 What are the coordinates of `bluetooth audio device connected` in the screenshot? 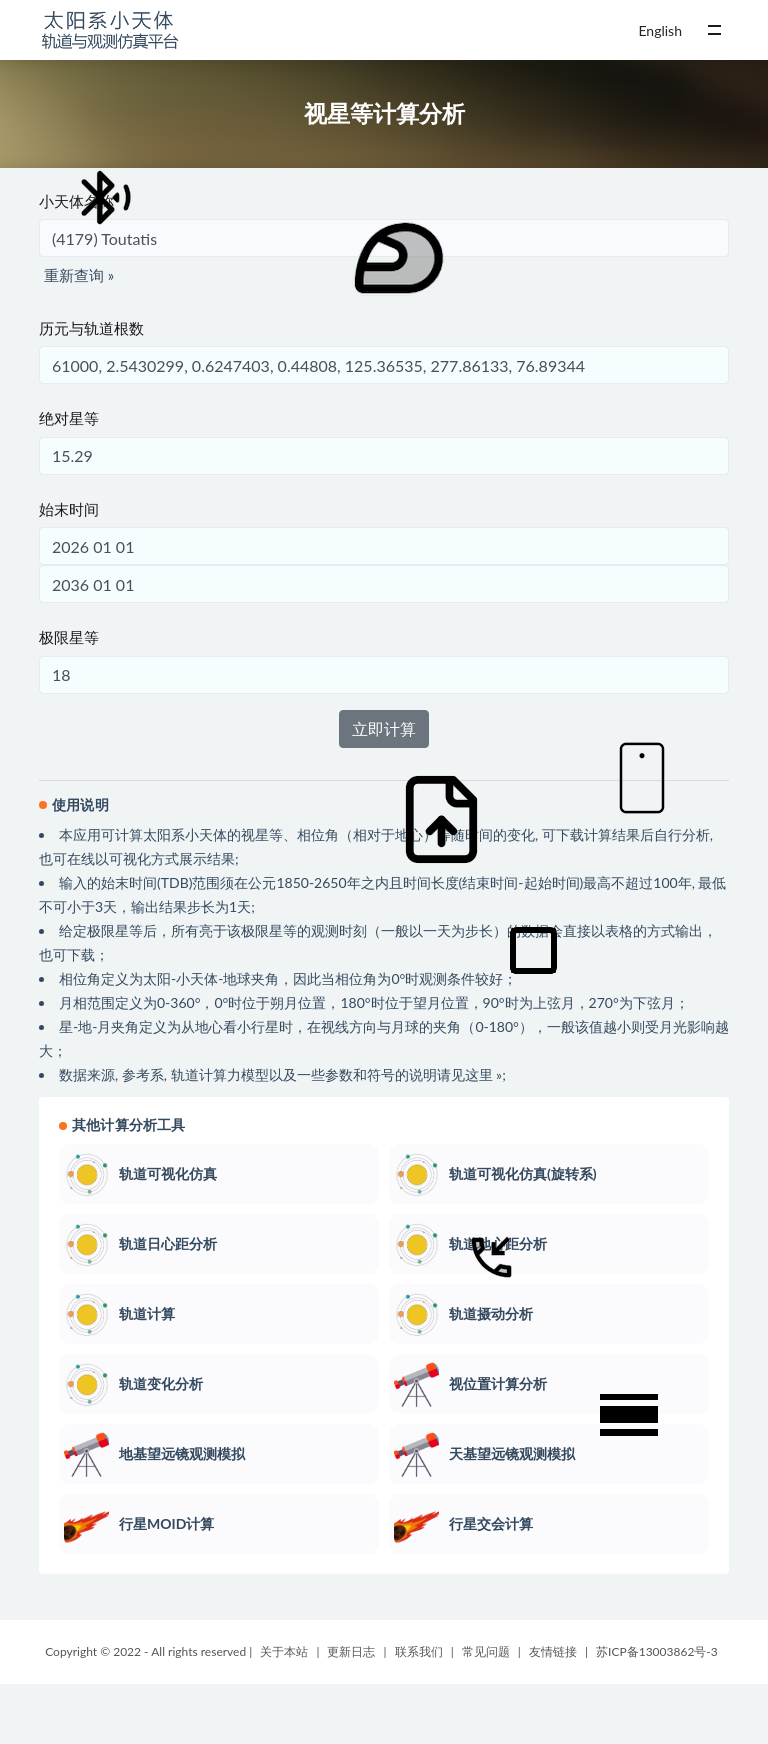 It's located at (105, 197).